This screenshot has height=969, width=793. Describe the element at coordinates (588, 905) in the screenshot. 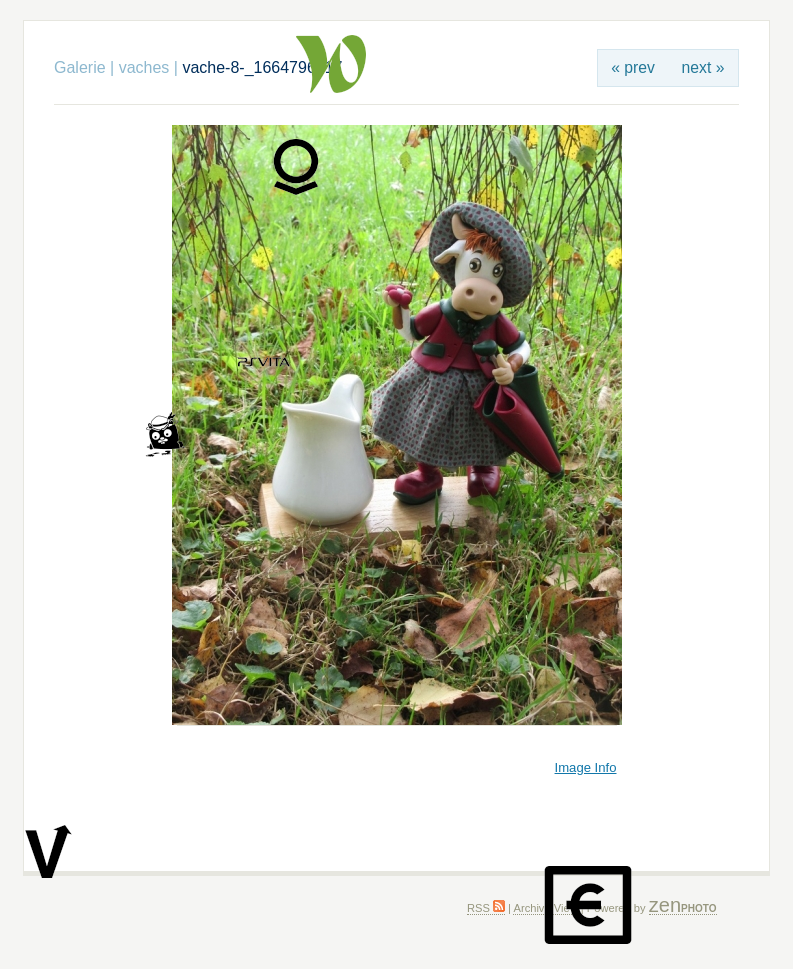

I see `view euro currency settings` at that location.